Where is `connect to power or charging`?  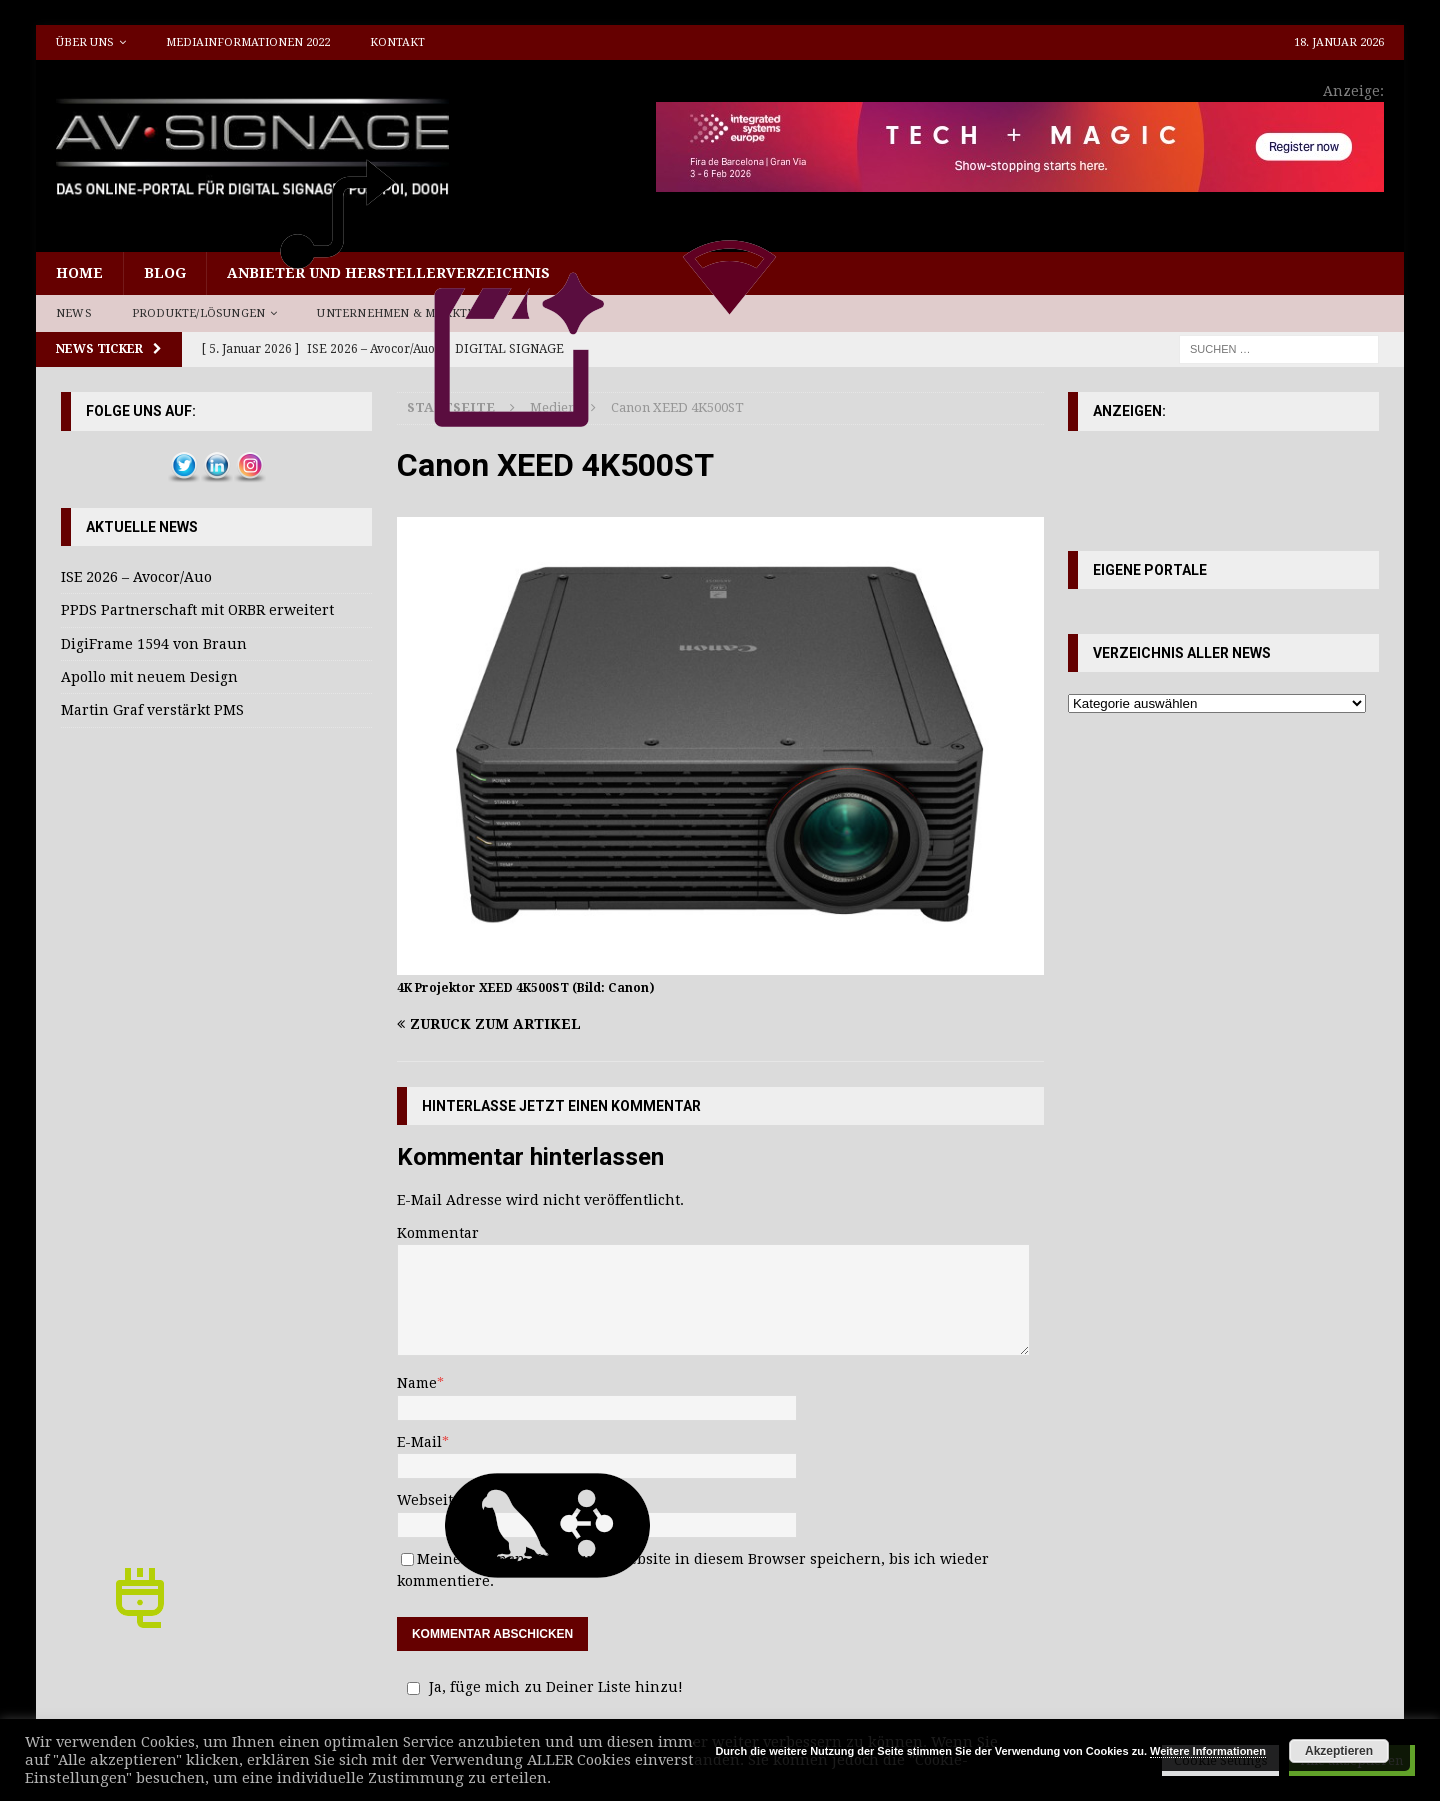 connect to power or charging is located at coordinates (140, 1598).